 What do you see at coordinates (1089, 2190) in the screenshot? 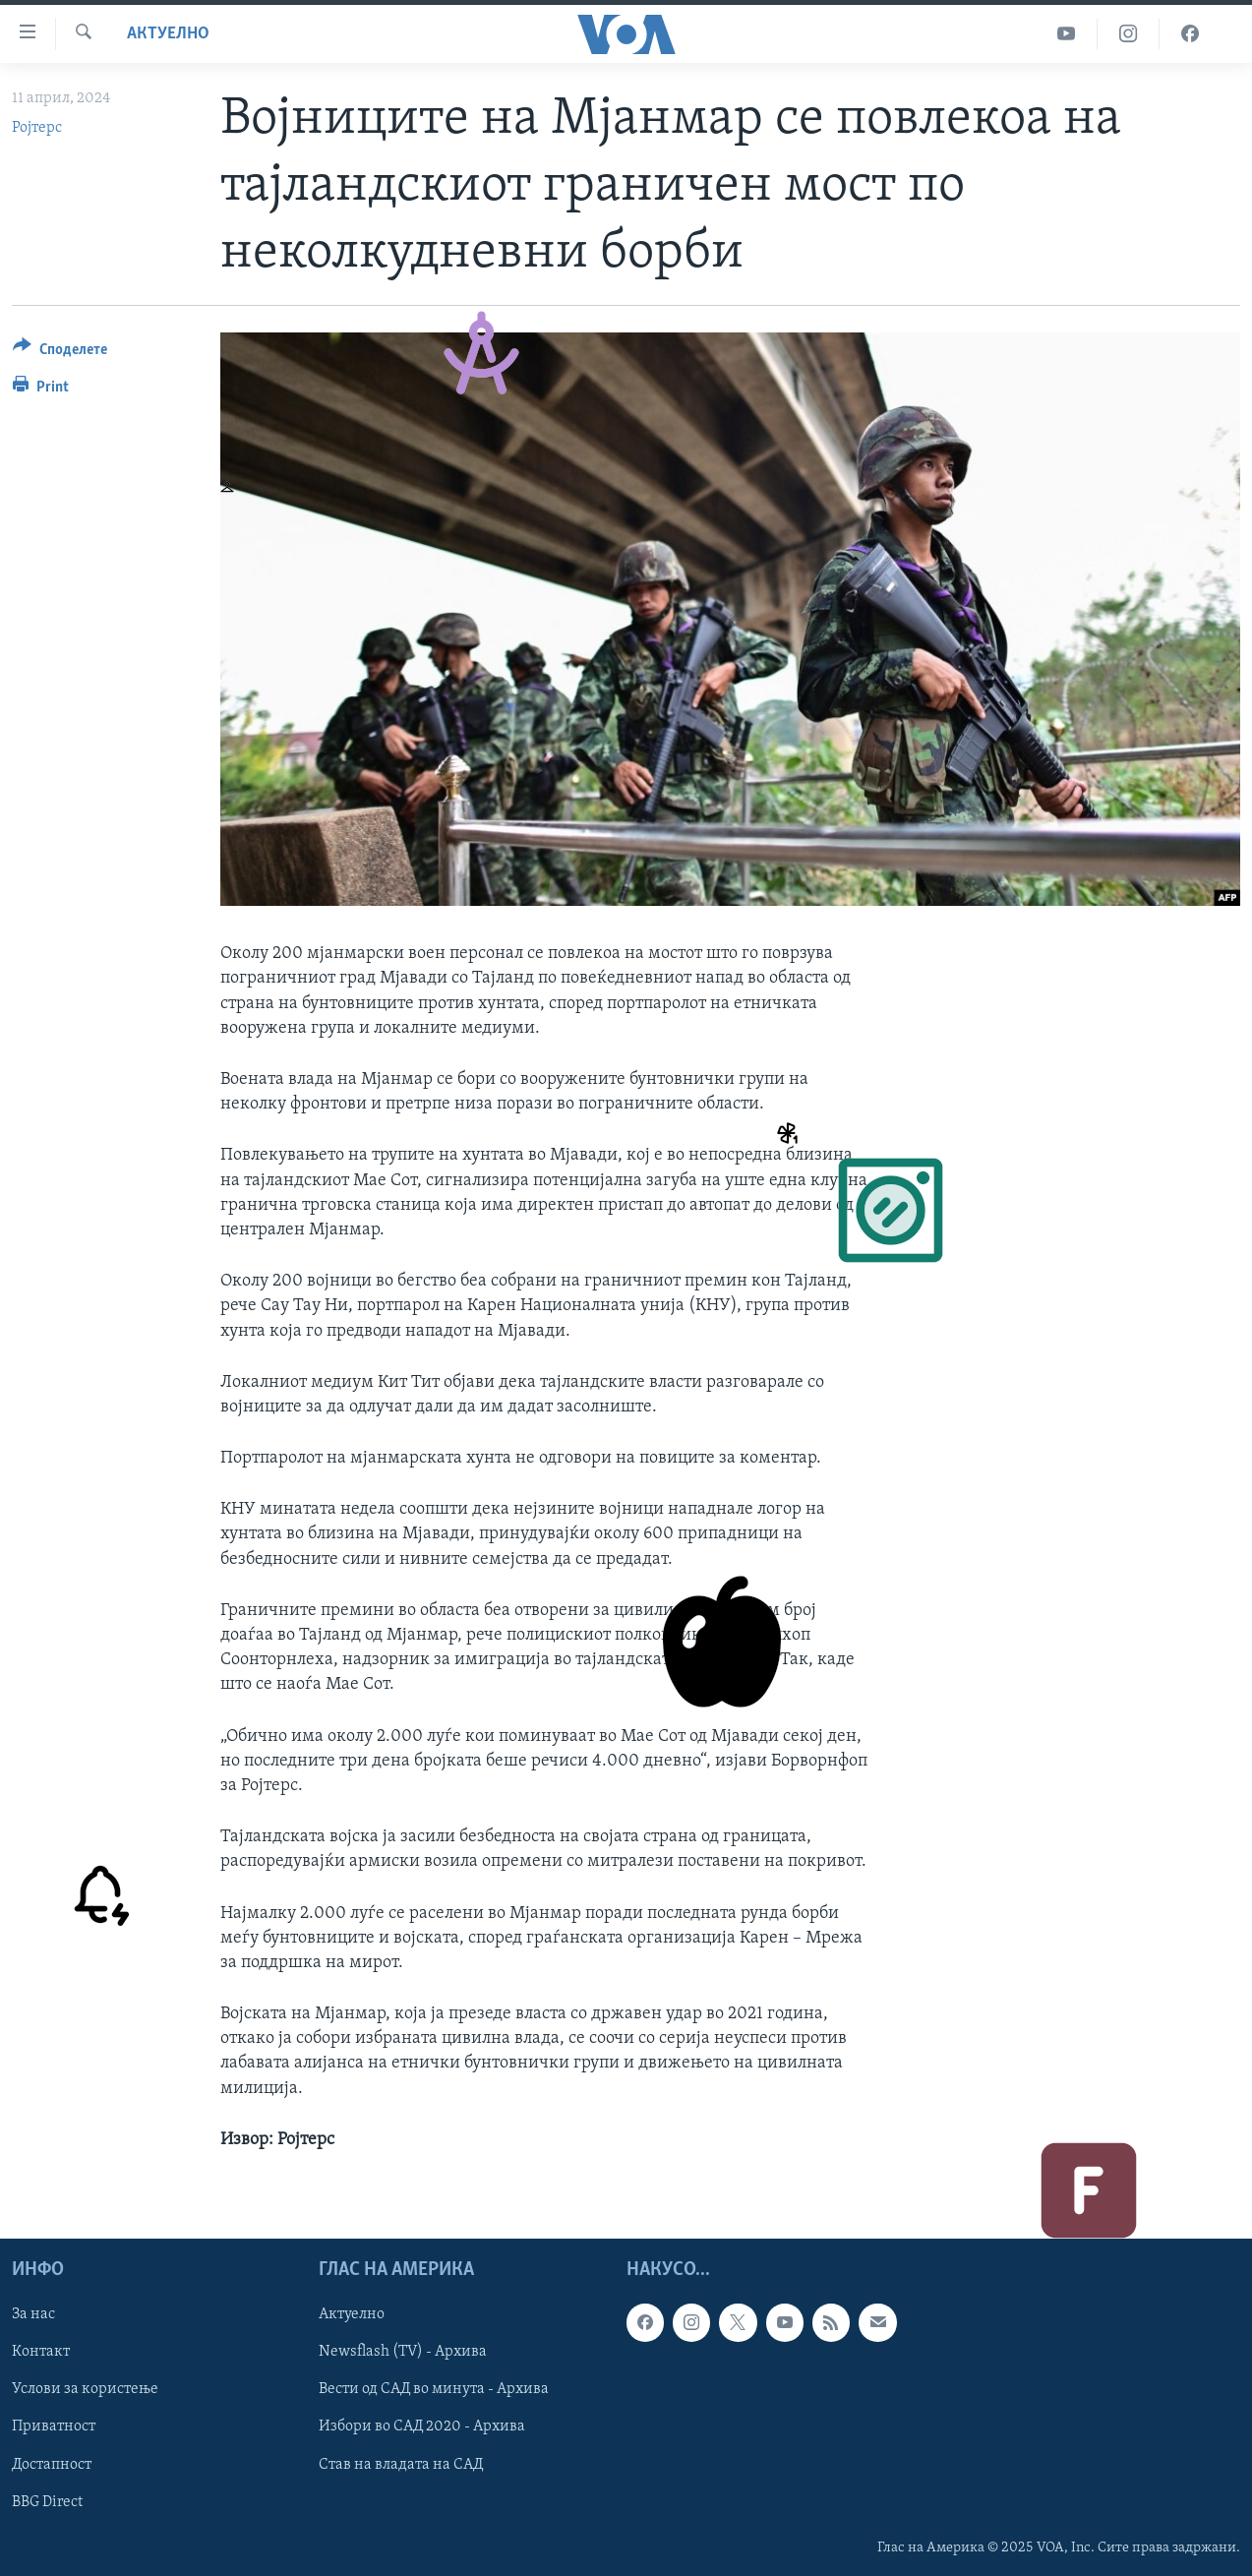
I see `facebook app or social media shortcut` at bounding box center [1089, 2190].